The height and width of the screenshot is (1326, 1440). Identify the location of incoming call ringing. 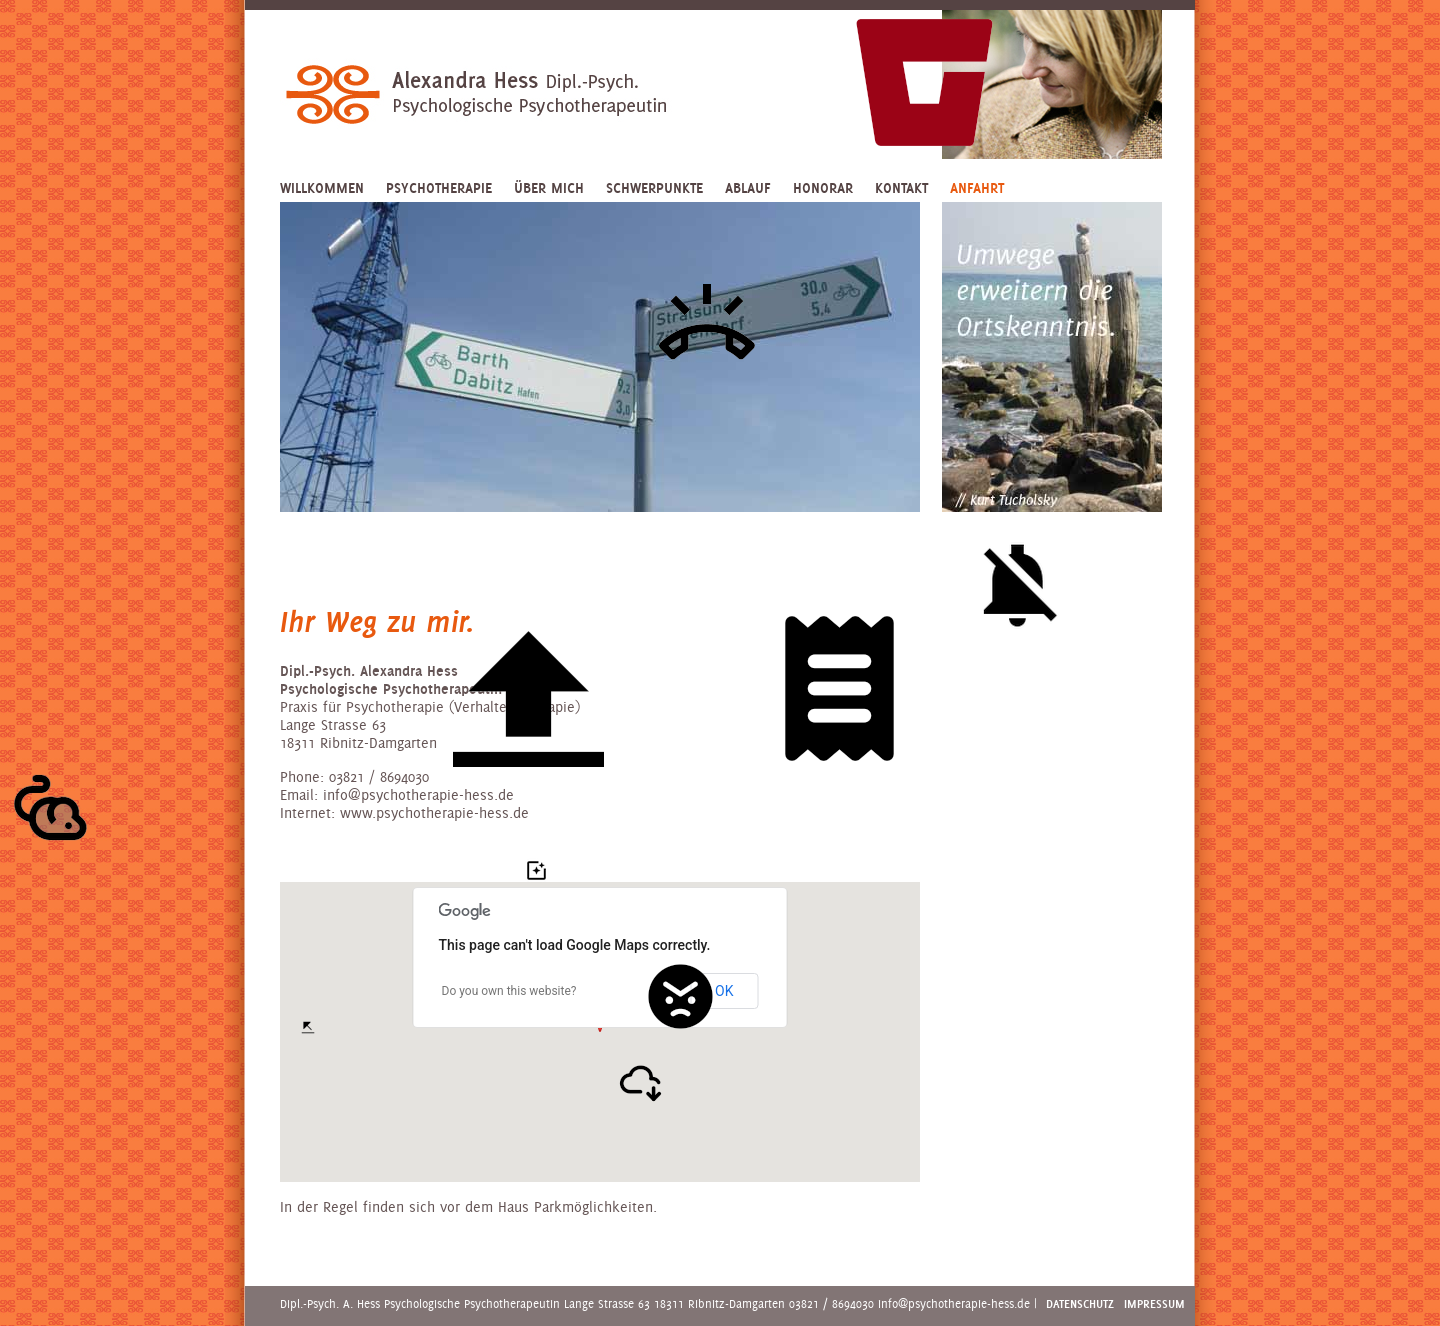
(707, 324).